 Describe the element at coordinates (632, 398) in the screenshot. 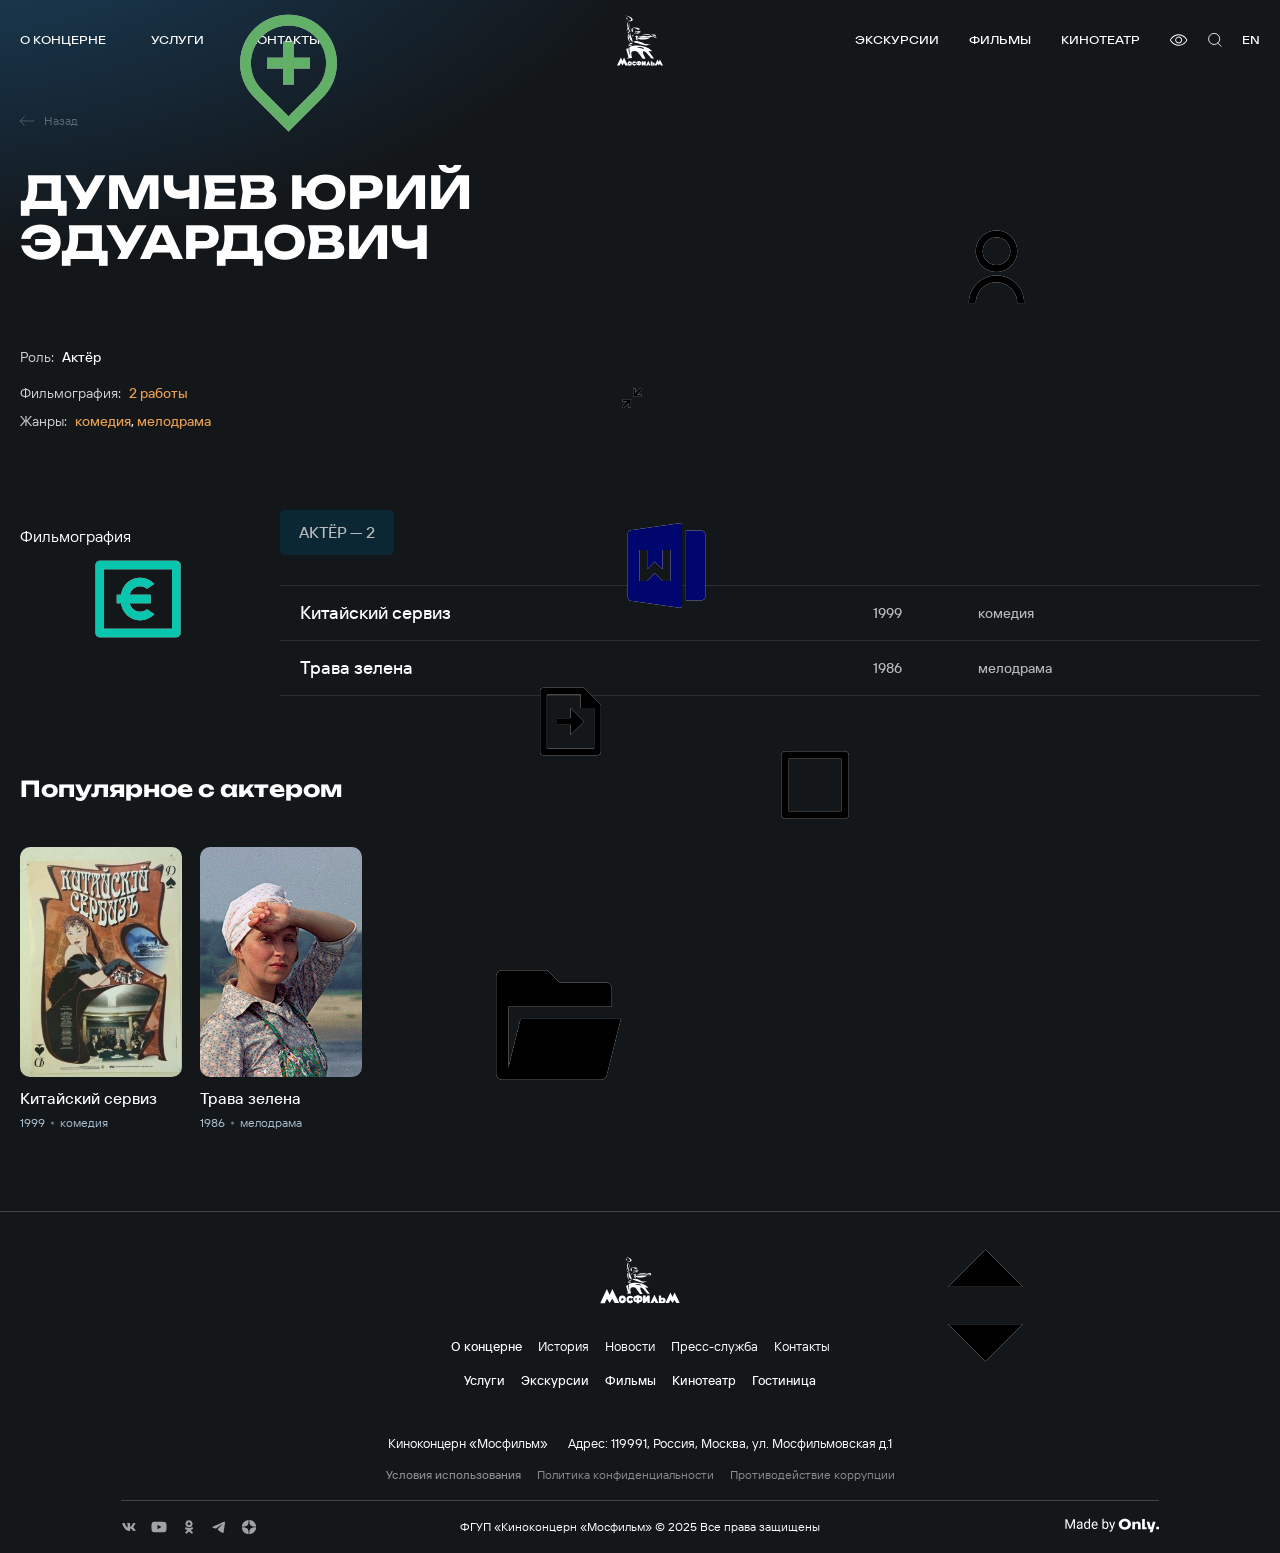

I see `collapse or minimize expanded content` at that location.